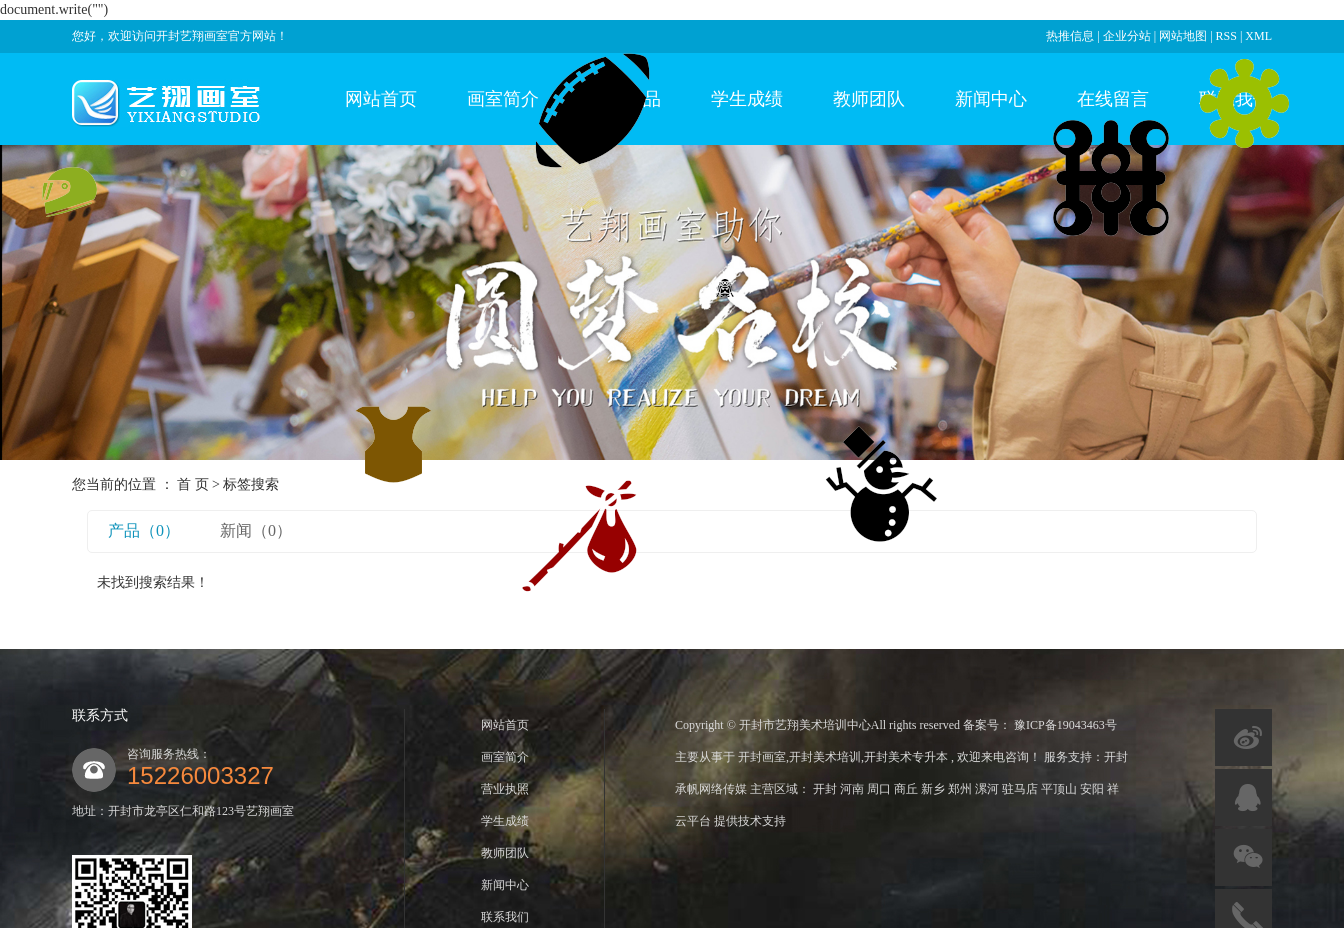  I want to click on indicates slow processing or loading state, so click(1244, 103).